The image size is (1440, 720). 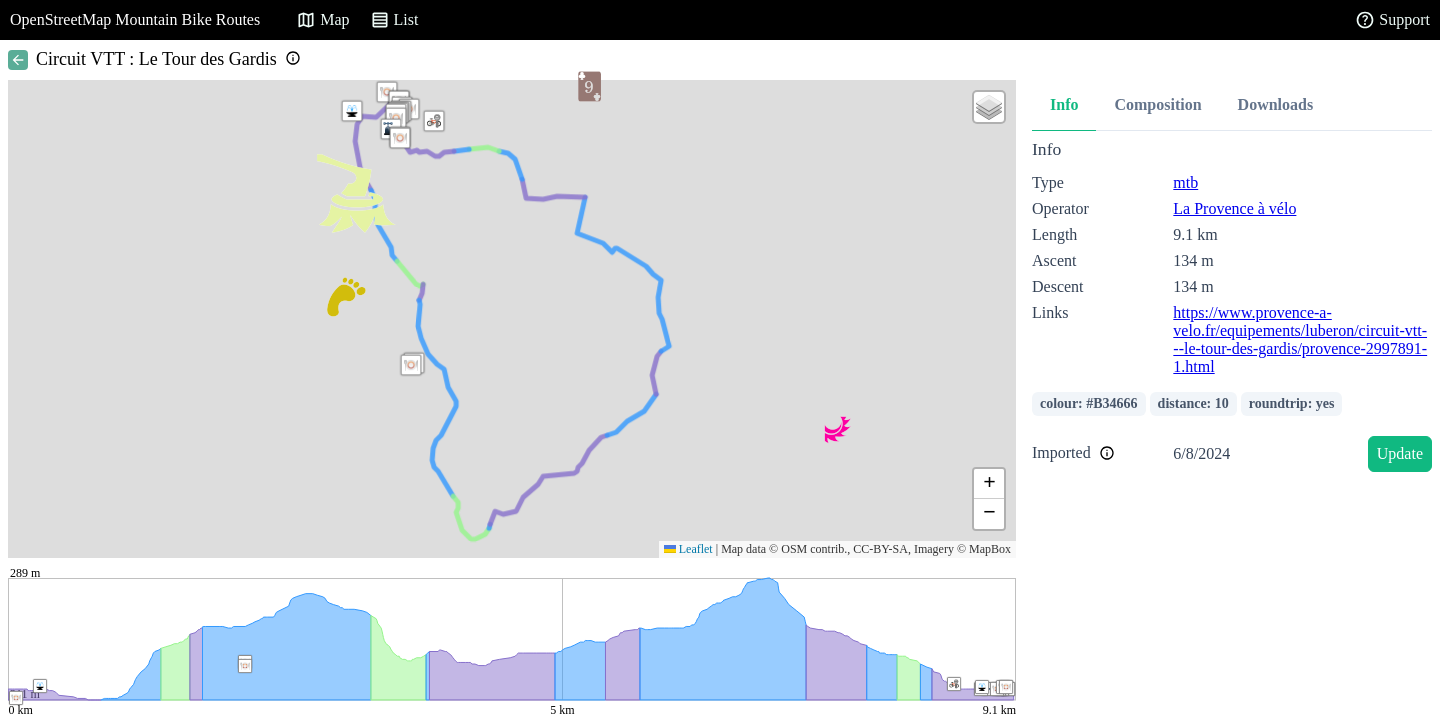 I want to click on equip or select a saw blade weapon, so click(x=838, y=430).